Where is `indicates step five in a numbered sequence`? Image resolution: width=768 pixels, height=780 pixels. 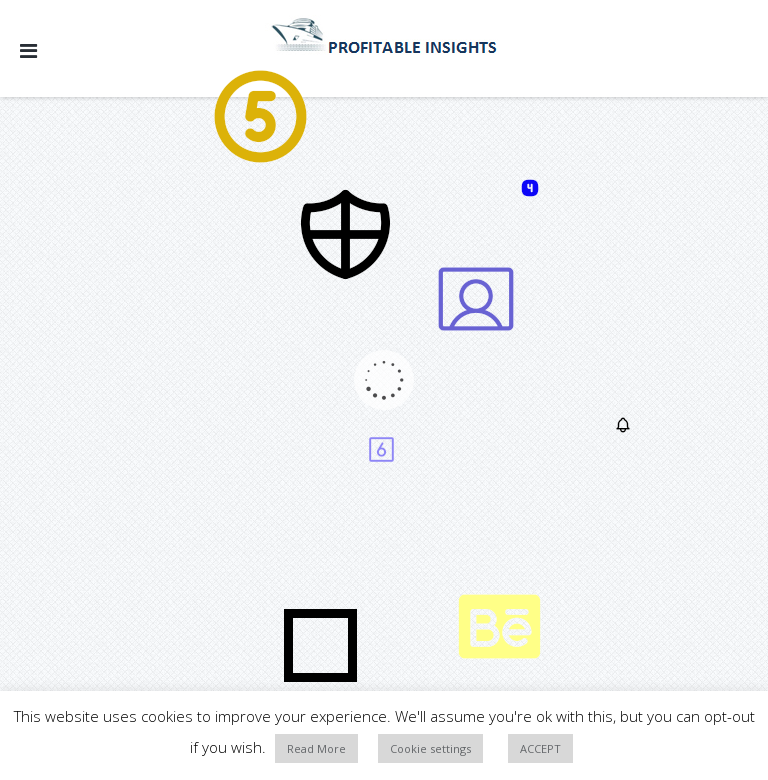 indicates step five in a numbered sequence is located at coordinates (260, 116).